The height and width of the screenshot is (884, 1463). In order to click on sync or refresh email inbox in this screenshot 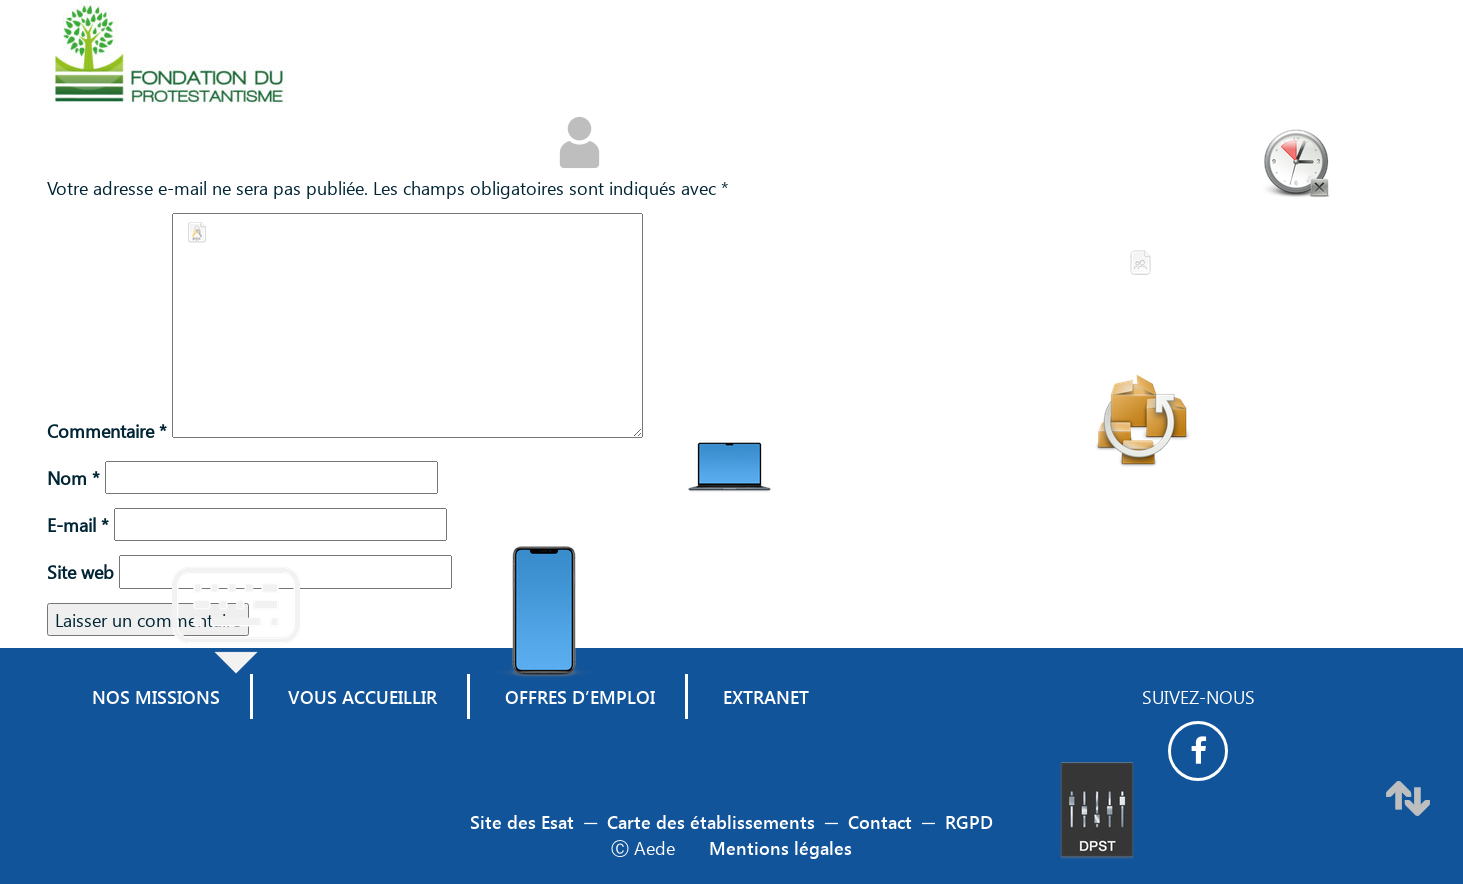, I will do `click(1408, 800)`.